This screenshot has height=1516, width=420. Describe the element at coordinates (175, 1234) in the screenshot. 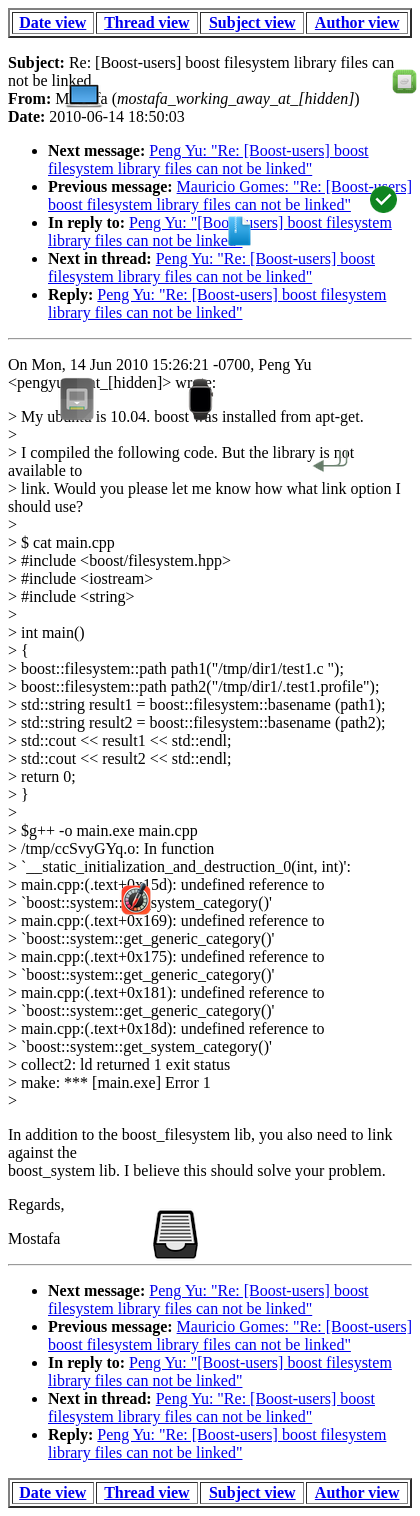

I see `view recently accessed files` at that location.